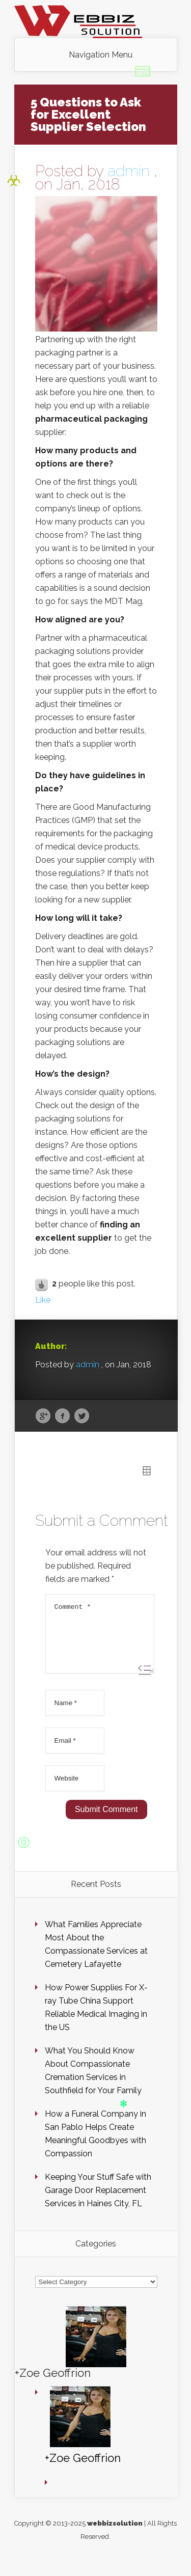 Image resolution: width=191 pixels, height=2576 pixels. Describe the element at coordinates (147, 1471) in the screenshot. I see `access storage or file organization` at that location.